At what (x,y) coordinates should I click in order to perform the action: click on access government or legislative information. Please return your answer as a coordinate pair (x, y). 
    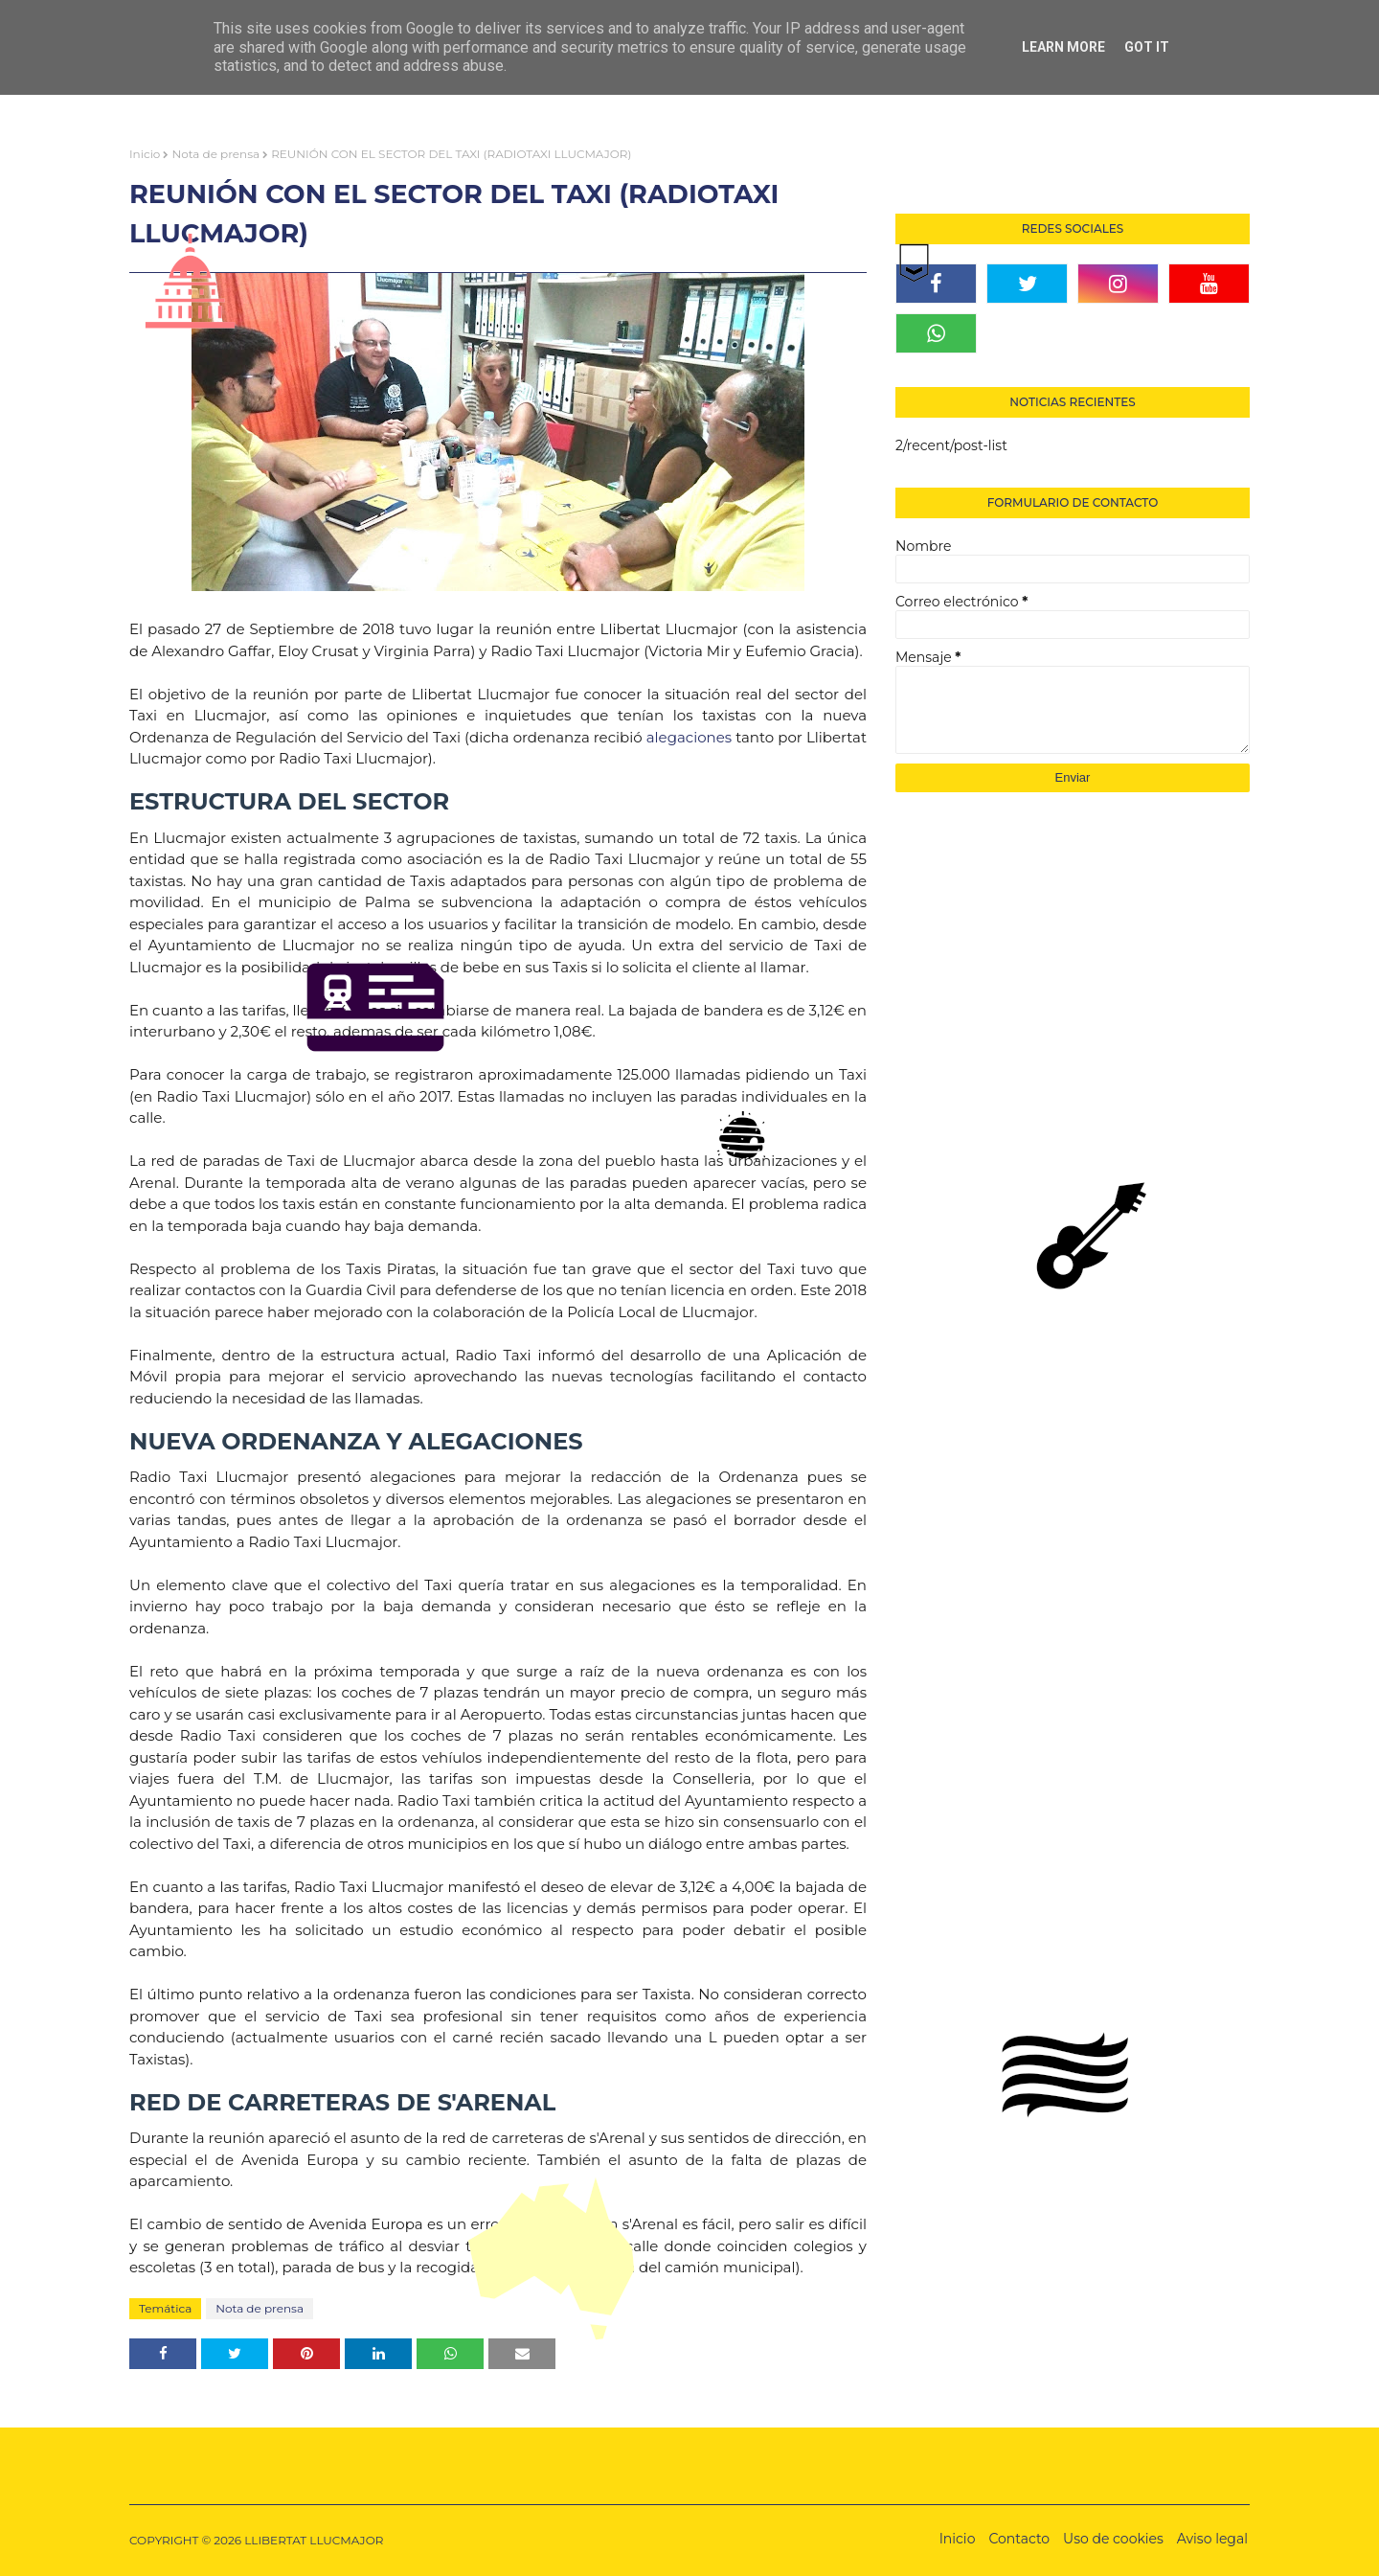
    Looking at the image, I should click on (190, 280).